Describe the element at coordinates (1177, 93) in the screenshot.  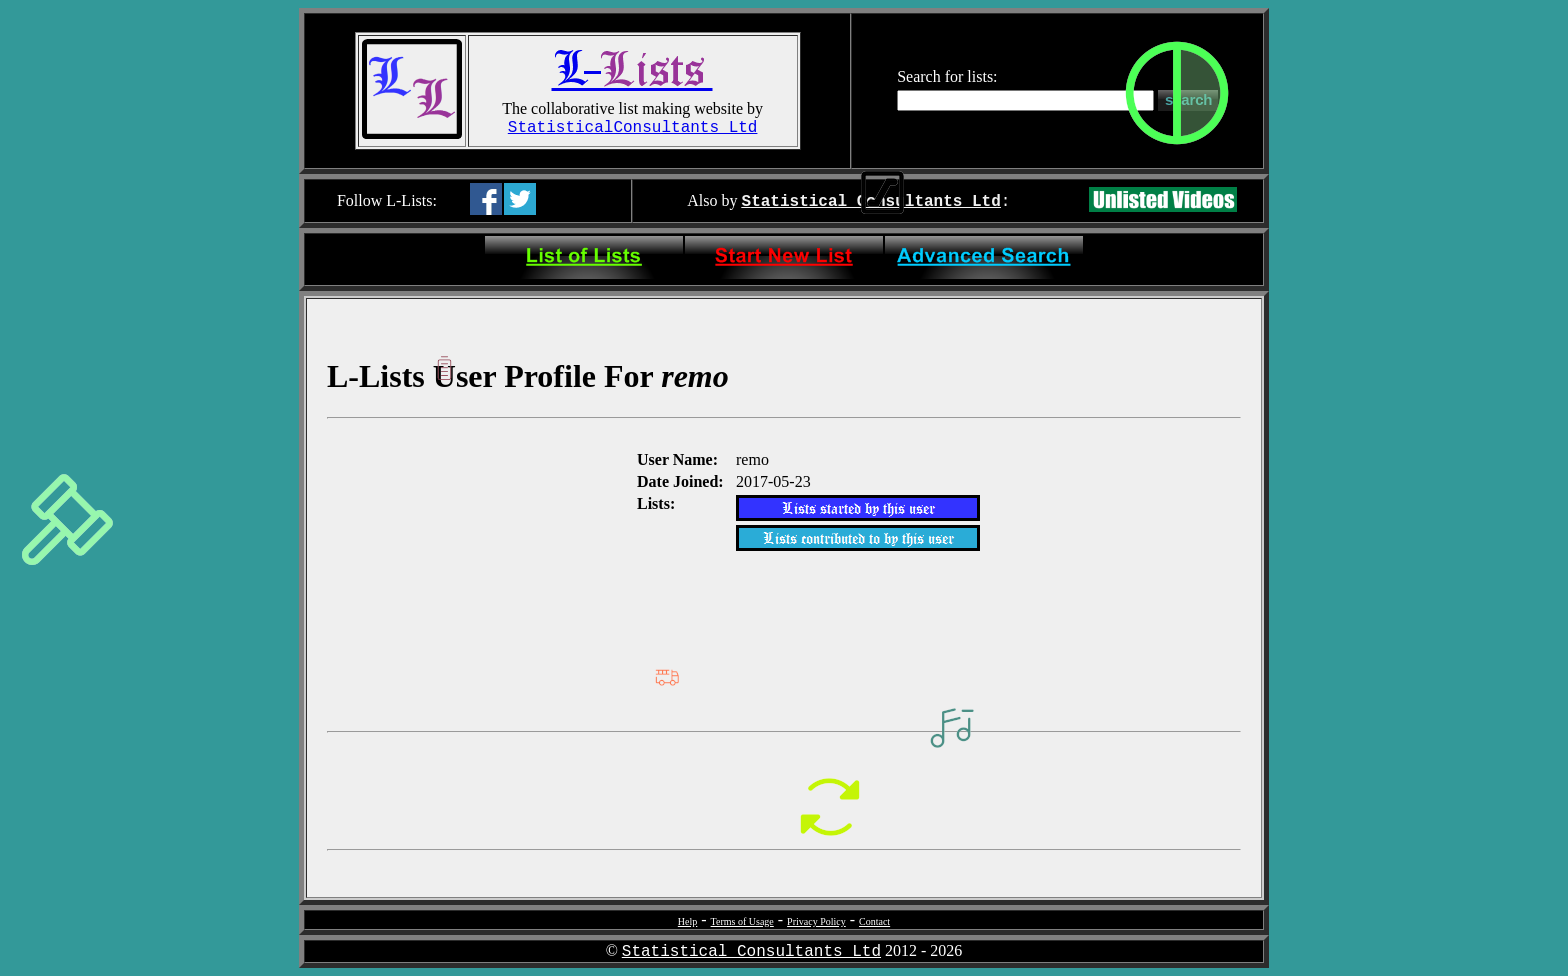
I see `toggle between light and dark mode` at that location.